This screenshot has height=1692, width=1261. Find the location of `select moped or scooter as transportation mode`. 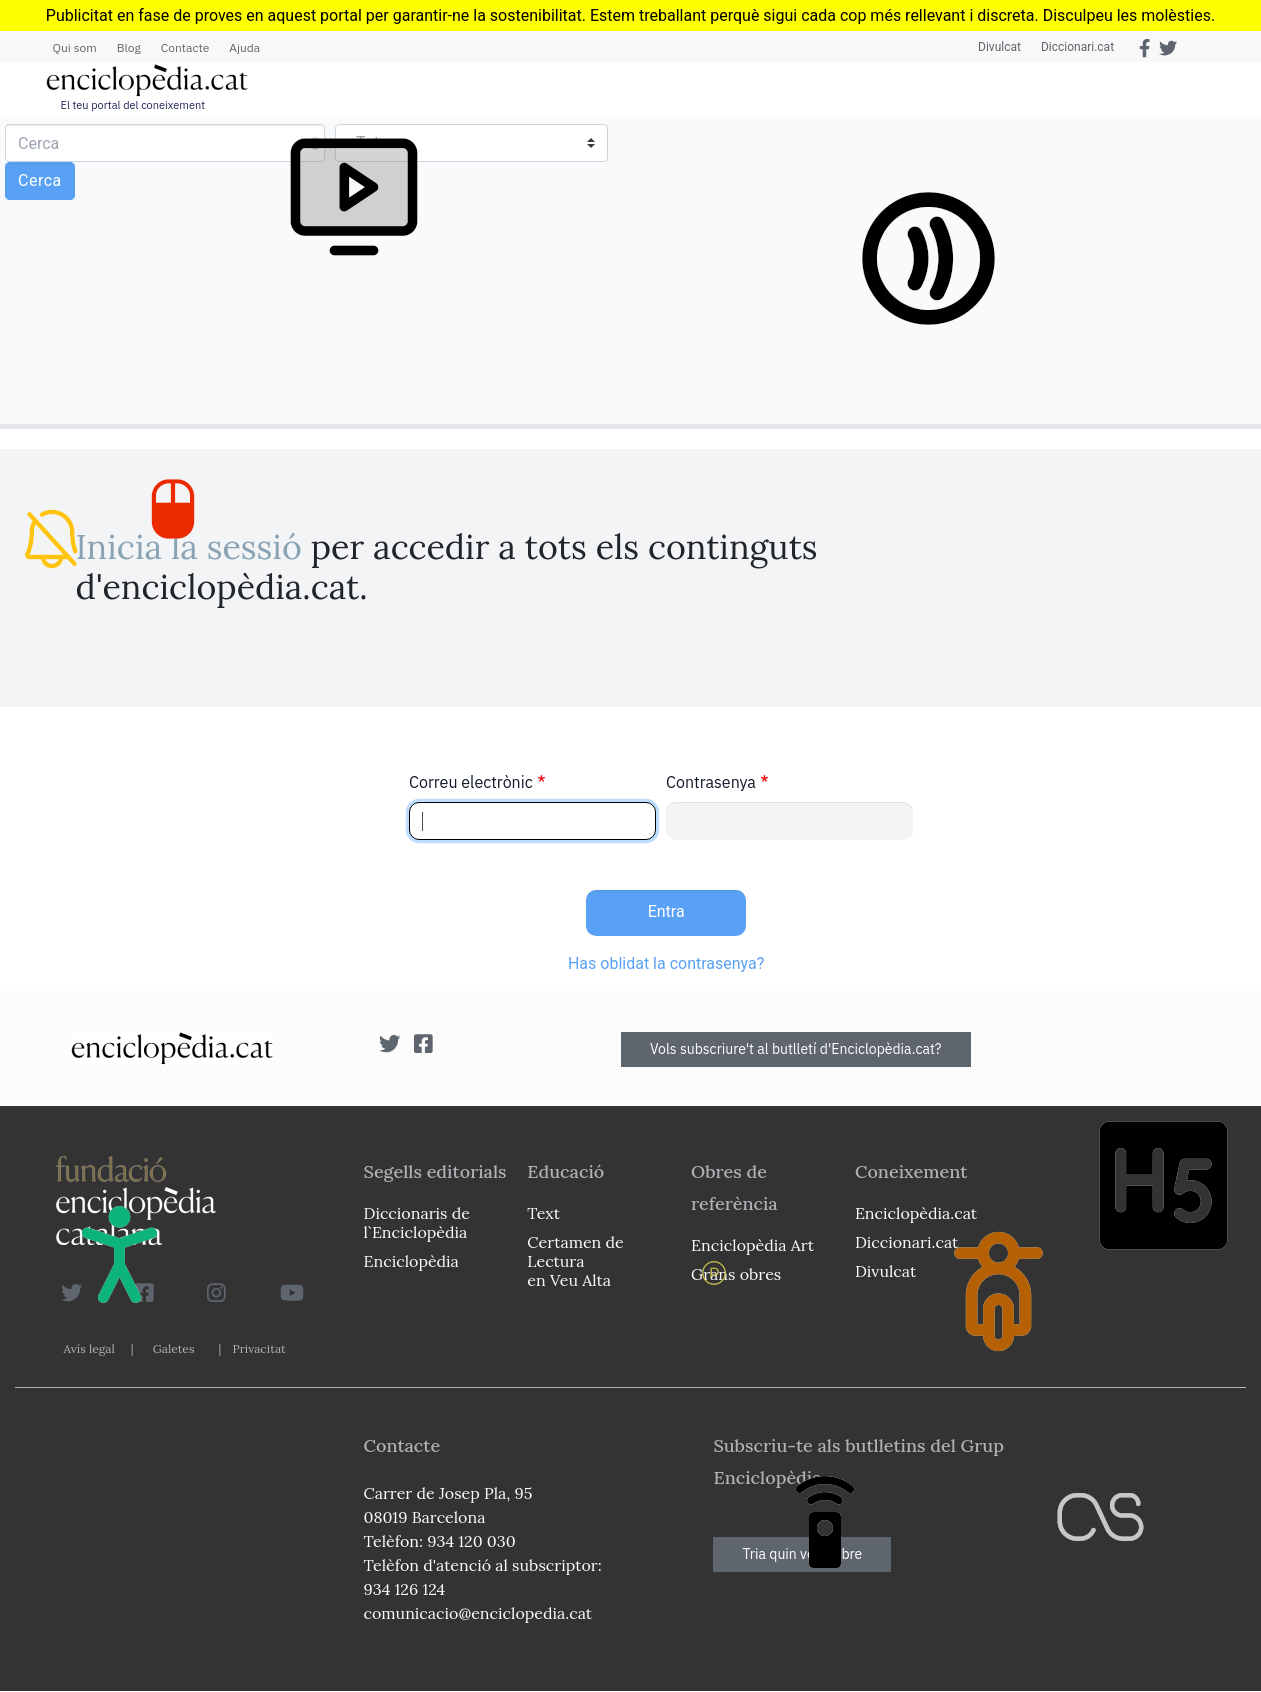

select moped or scooter as transportation mode is located at coordinates (998, 1291).